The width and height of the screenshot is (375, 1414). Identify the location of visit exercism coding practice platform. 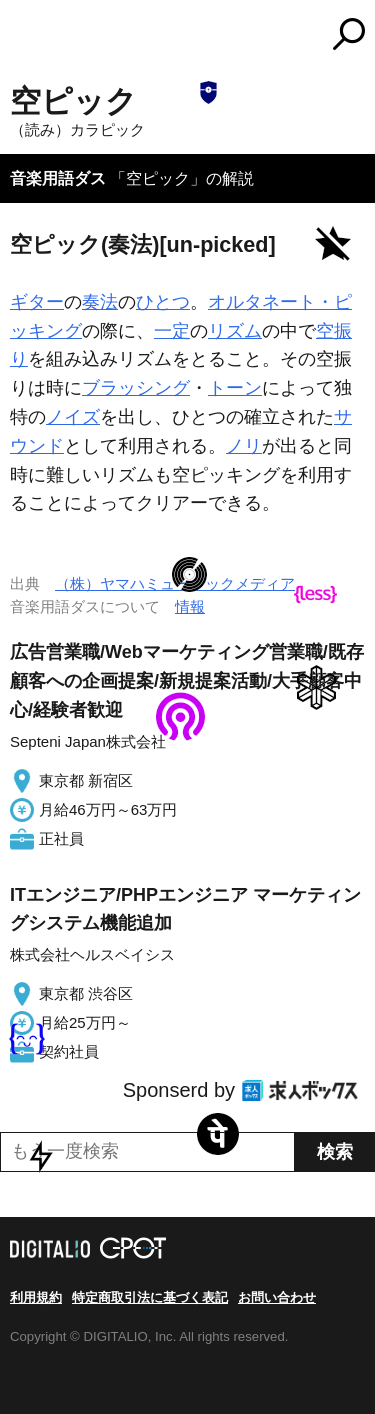
(27, 1039).